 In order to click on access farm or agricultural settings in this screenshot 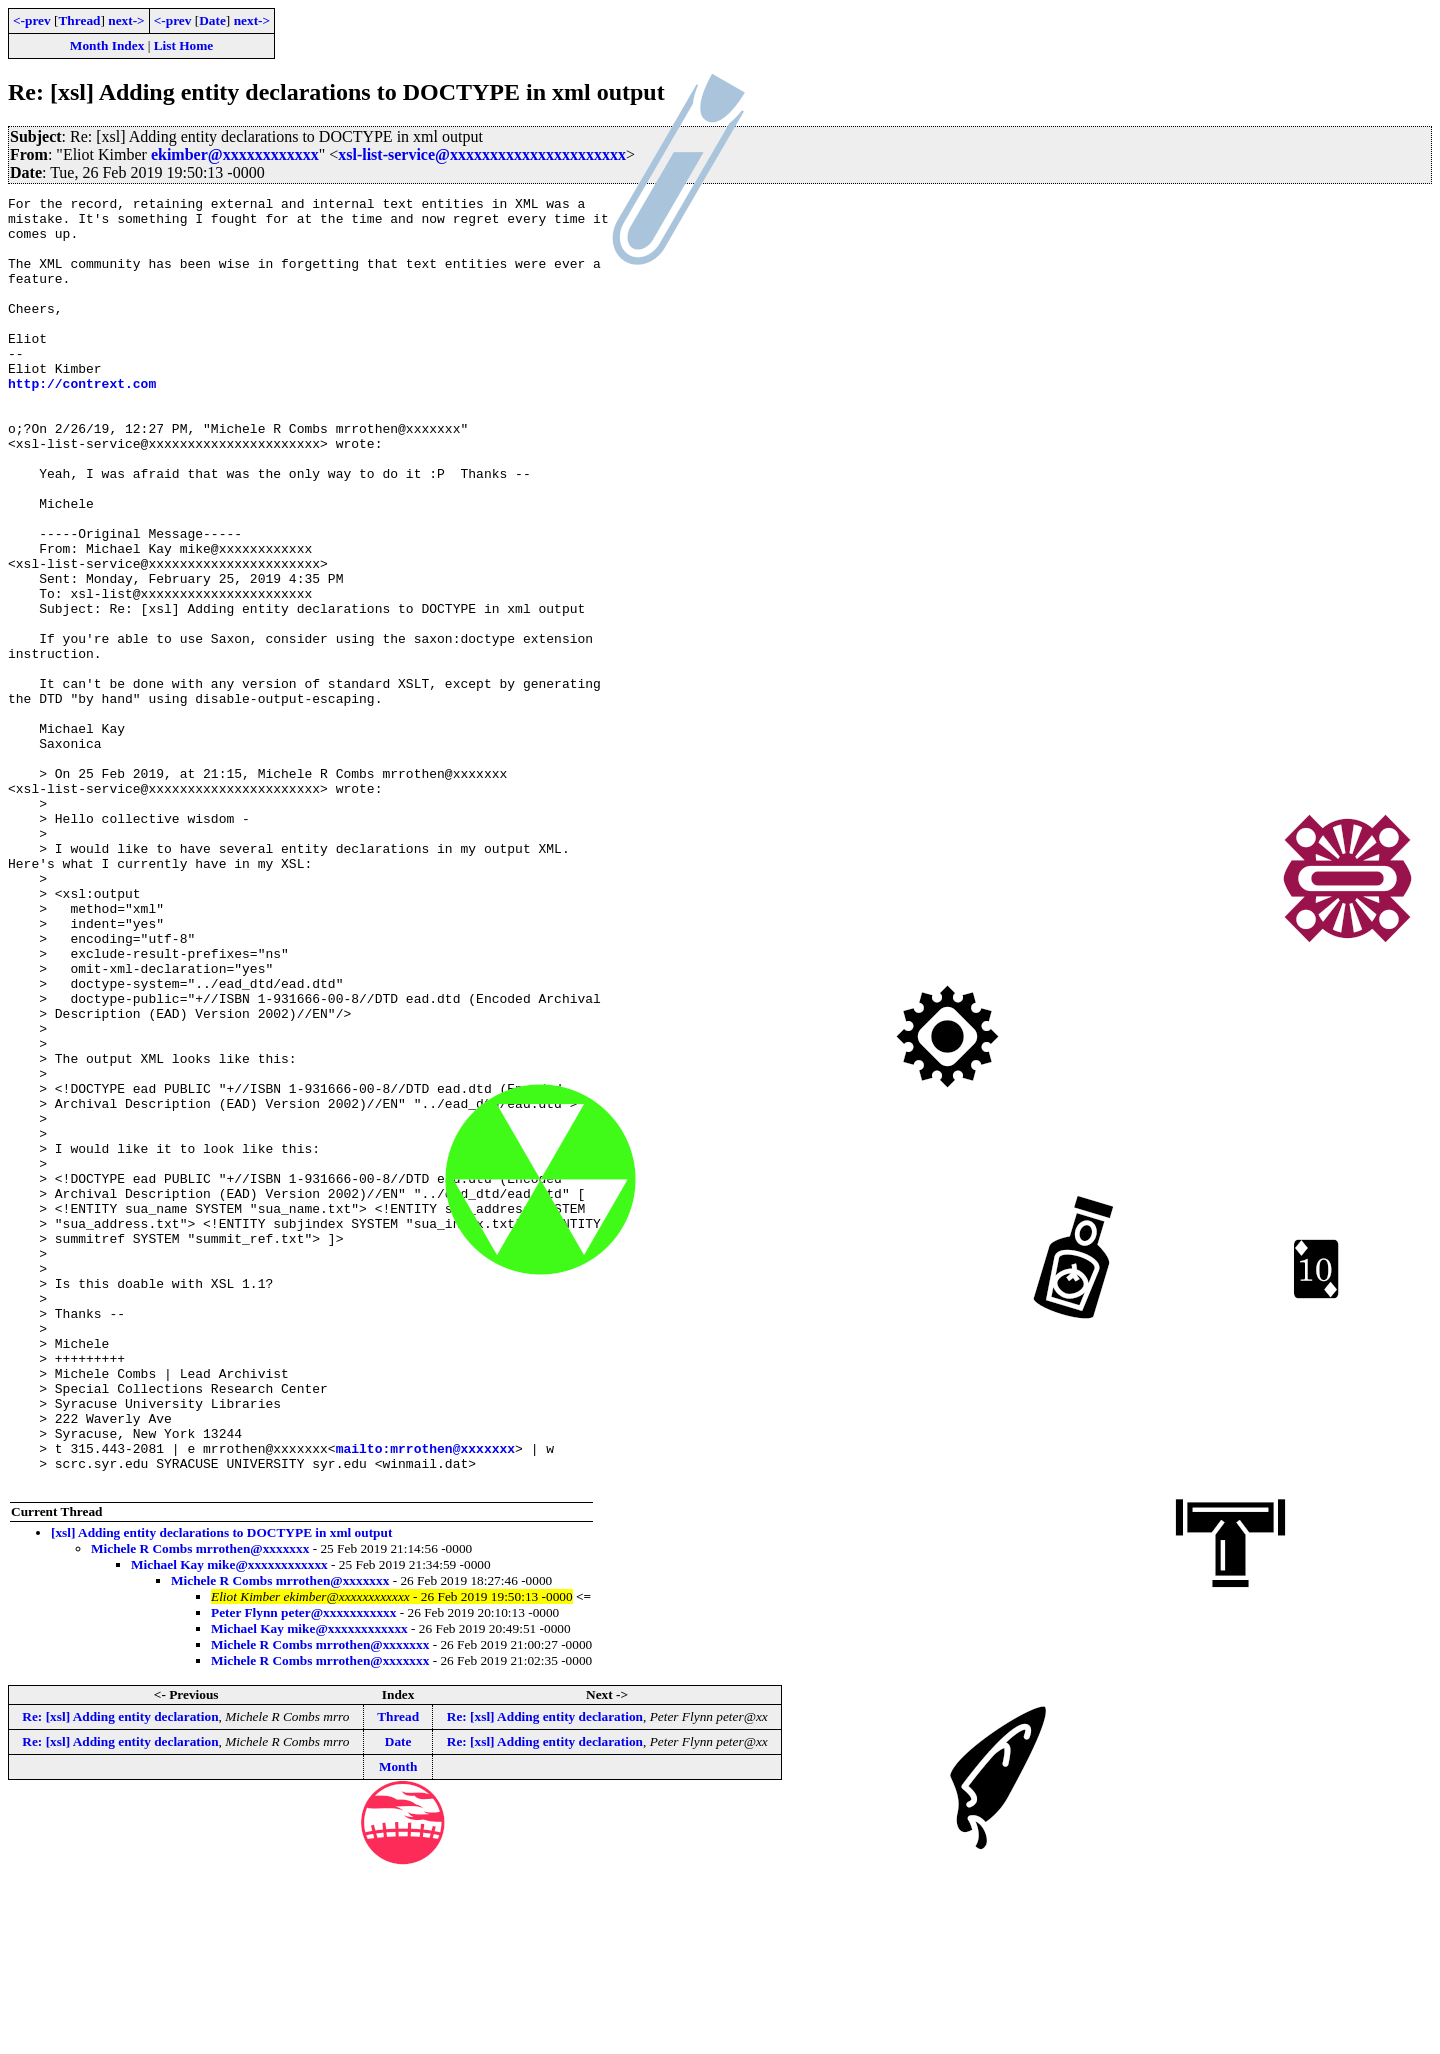, I will do `click(402, 1822)`.